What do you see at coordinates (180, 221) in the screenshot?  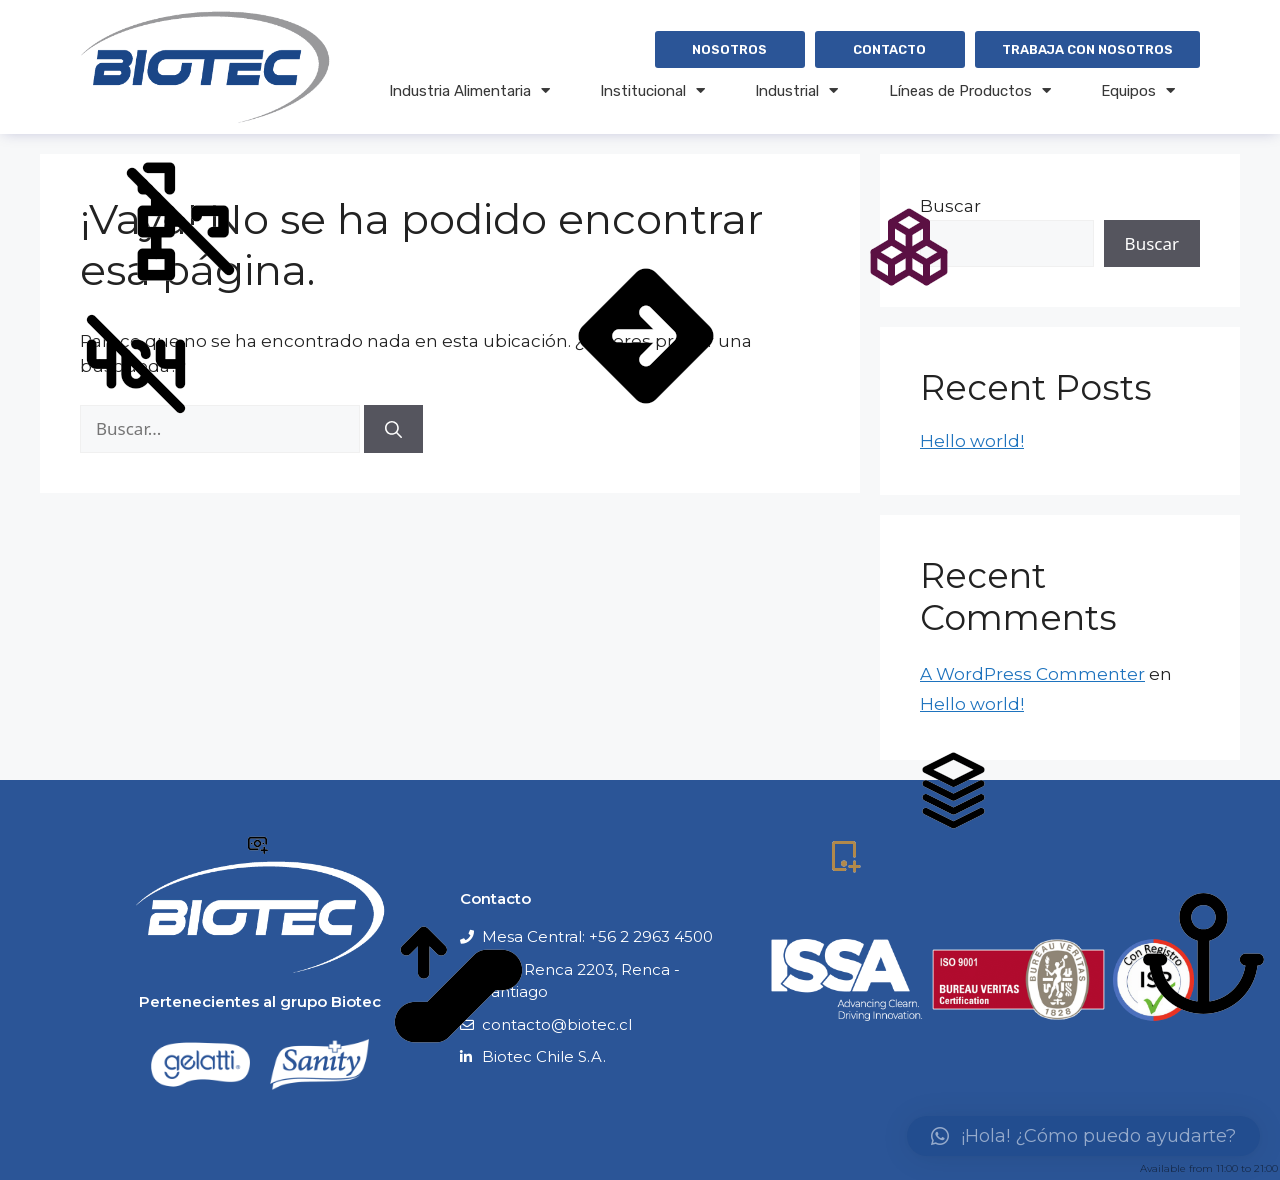 I see `disable schema or data structure view` at bounding box center [180, 221].